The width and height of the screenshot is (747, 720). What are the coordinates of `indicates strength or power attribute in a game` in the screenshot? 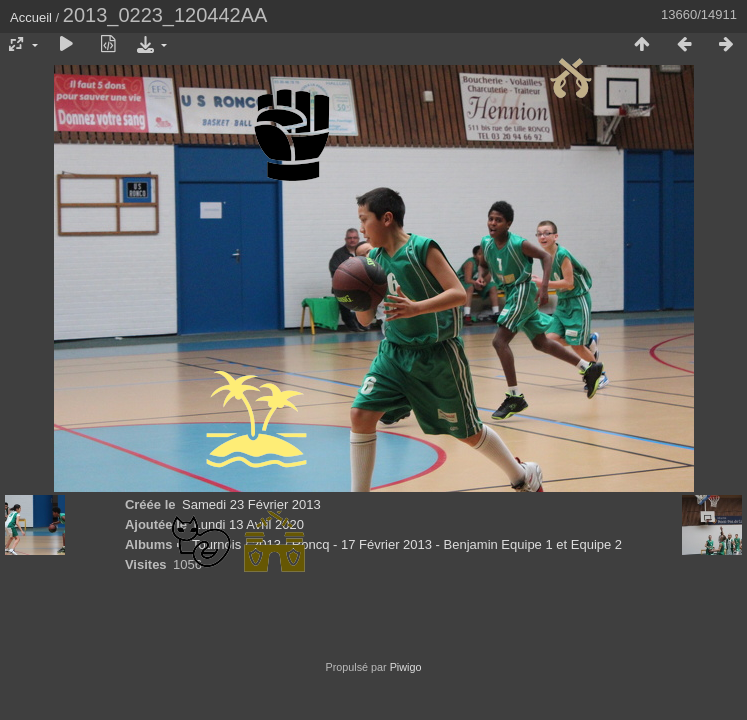 It's located at (291, 135).